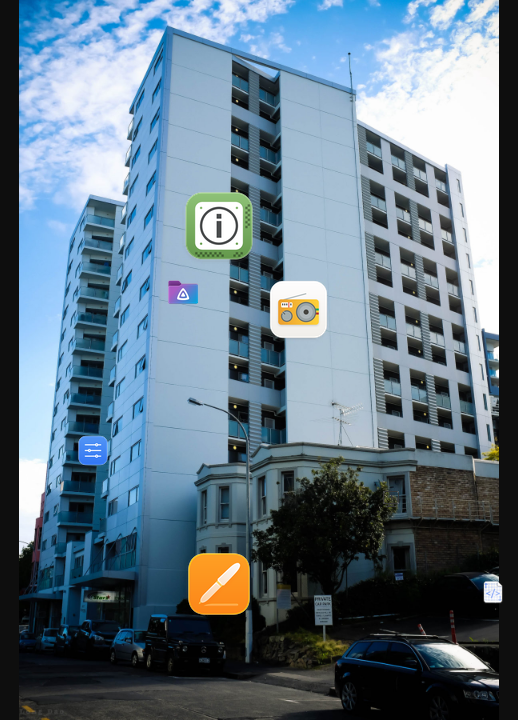  Describe the element at coordinates (219, 584) in the screenshot. I see `open LibreOffice Impress presentation software` at that location.